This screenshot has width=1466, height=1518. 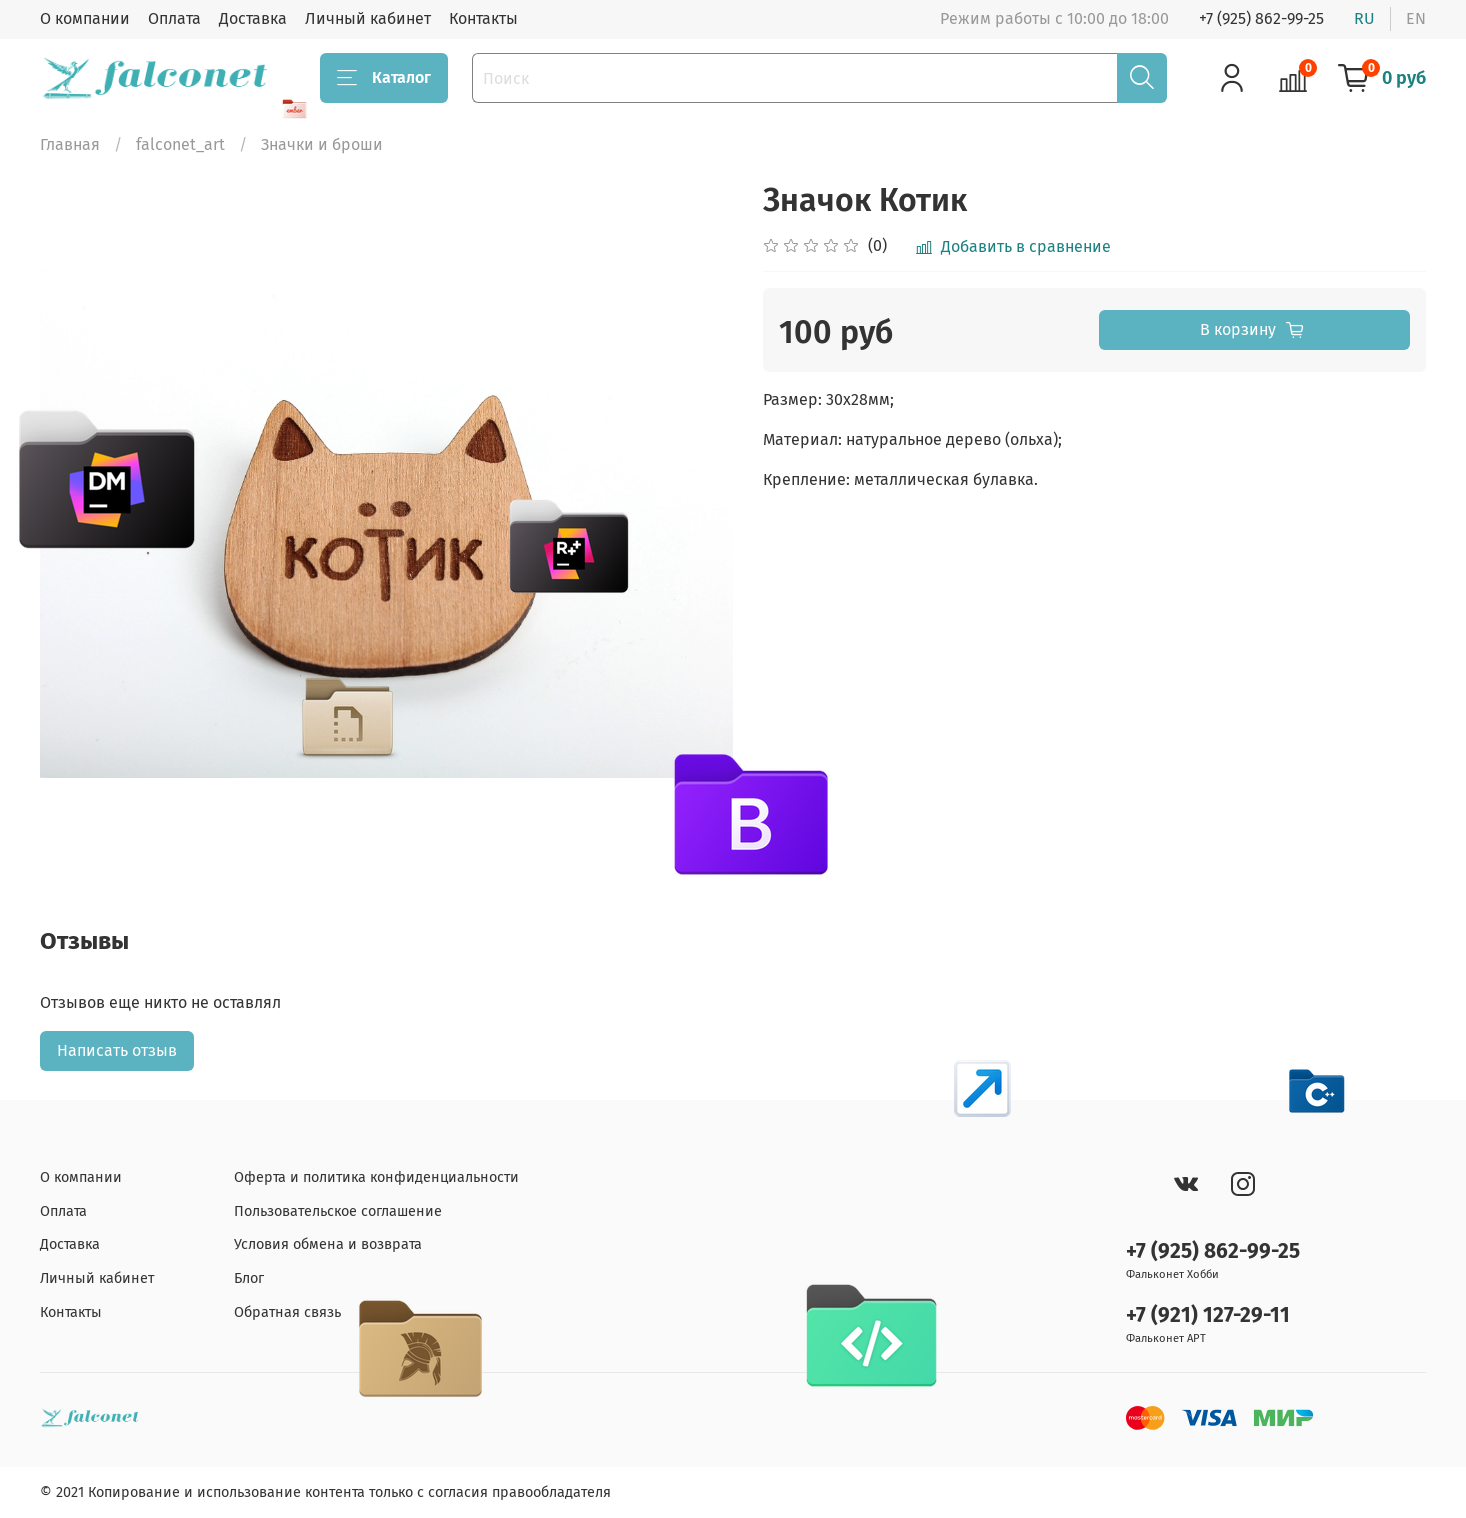 I want to click on open ember.js project folder, so click(x=294, y=109).